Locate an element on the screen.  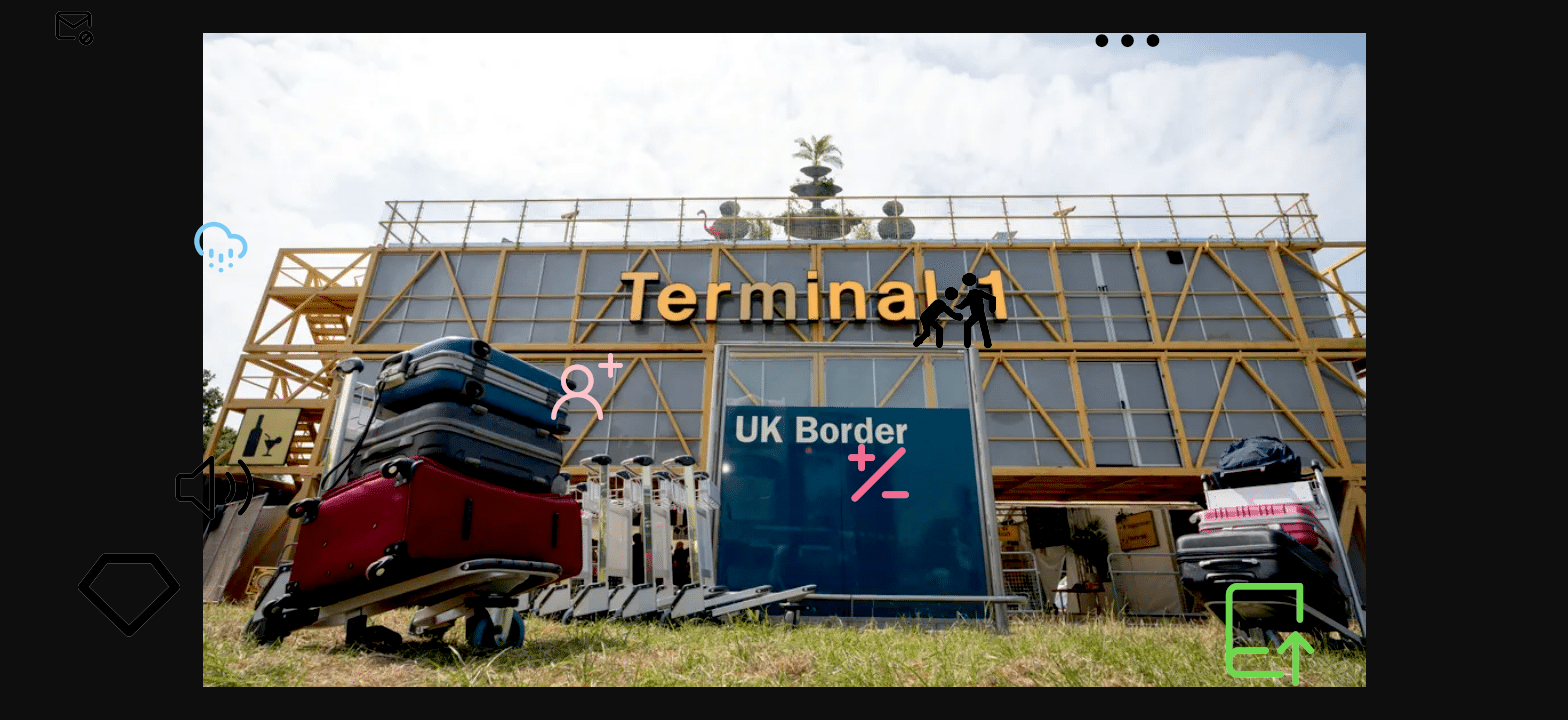
access kabaddi sports content is located at coordinates (953, 313).